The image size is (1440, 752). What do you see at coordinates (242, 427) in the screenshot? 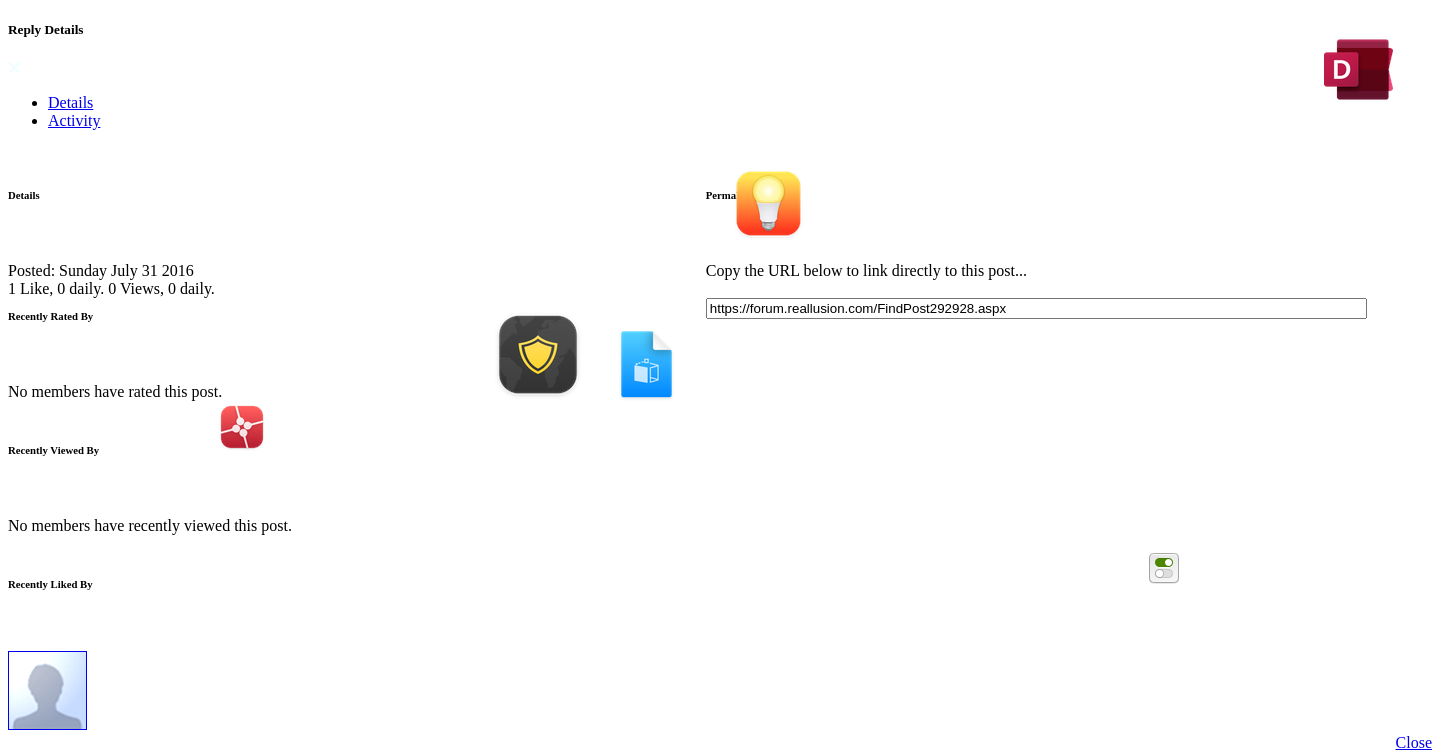
I see `open rygel media server application` at bounding box center [242, 427].